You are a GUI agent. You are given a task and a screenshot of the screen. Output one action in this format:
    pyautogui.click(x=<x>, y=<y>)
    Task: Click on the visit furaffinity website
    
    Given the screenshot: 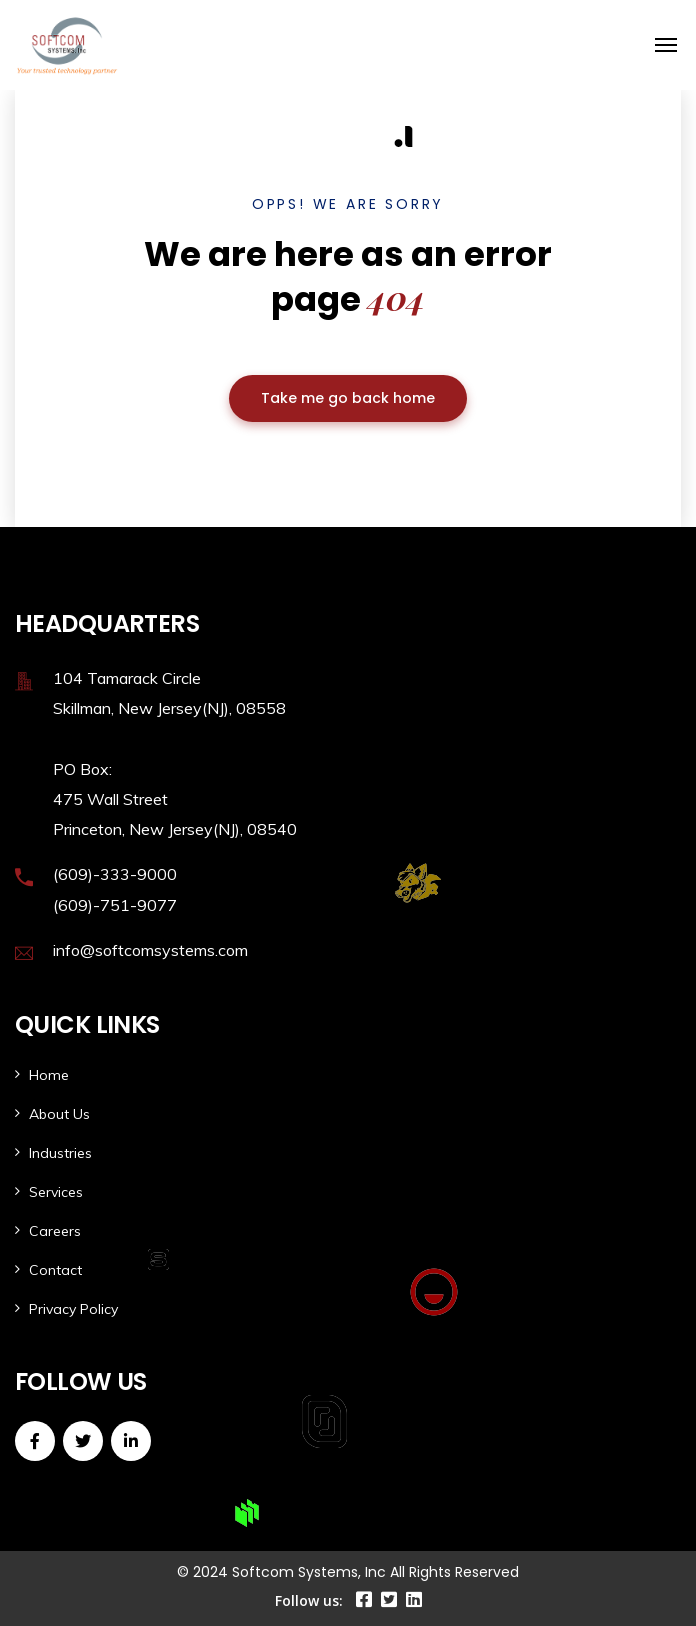 What is the action you would take?
    pyautogui.click(x=418, y=883)
    